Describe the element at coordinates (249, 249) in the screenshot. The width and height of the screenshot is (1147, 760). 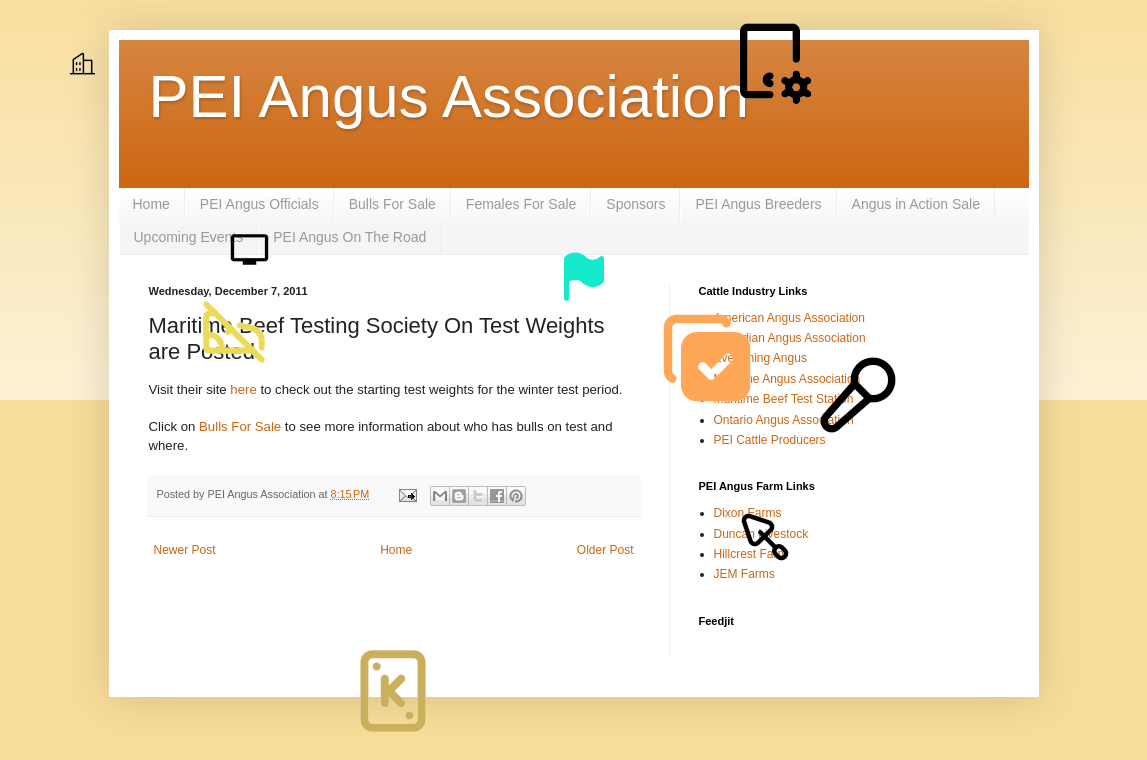
I see `access tv or display settings` at that location.